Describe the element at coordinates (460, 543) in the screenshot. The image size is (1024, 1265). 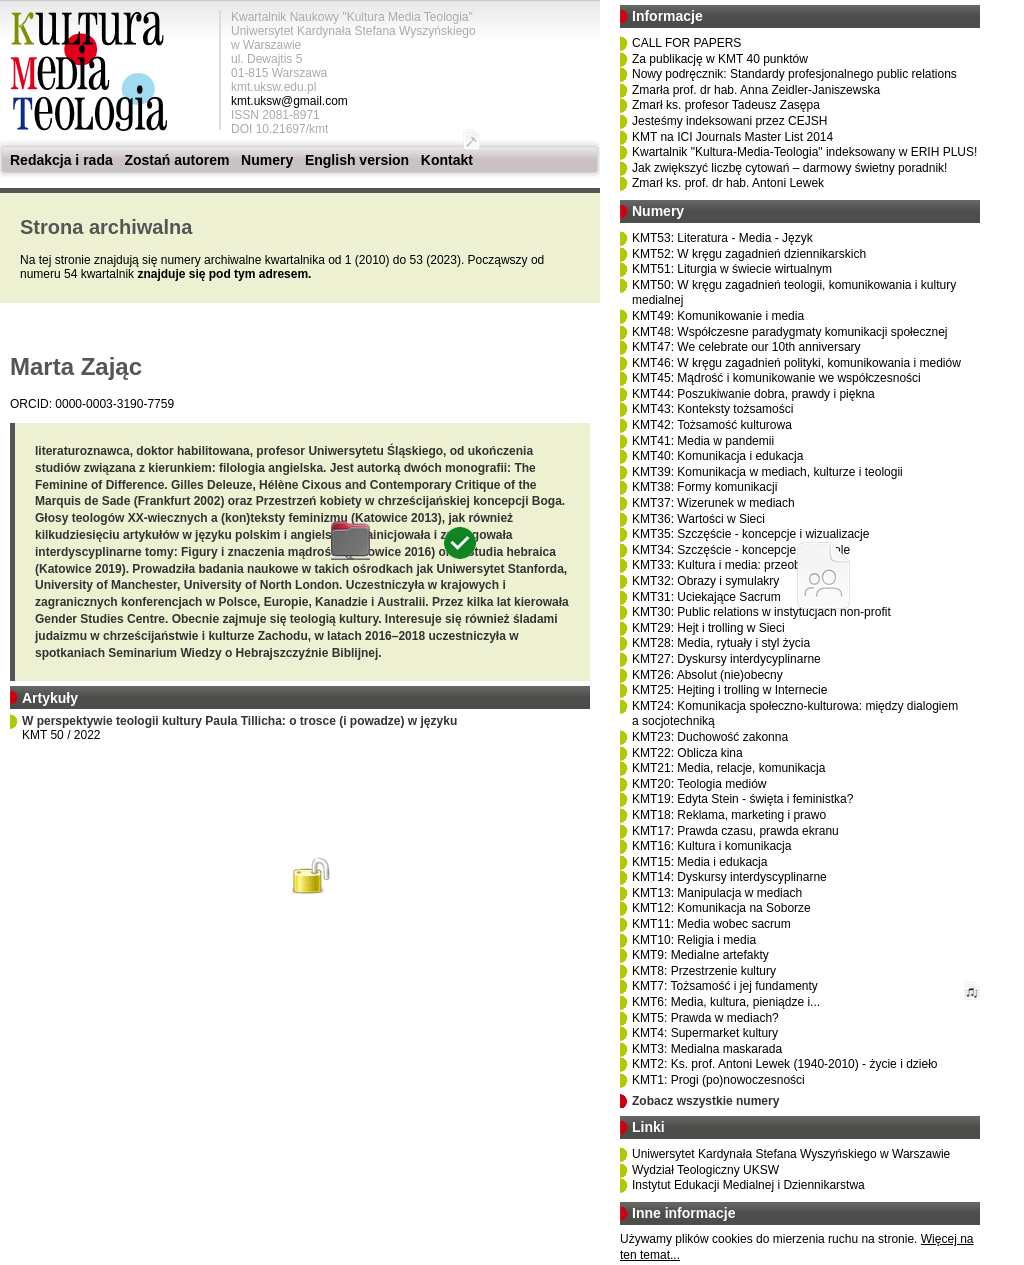
I see `confirm or apply changes in a dialog` at that location.